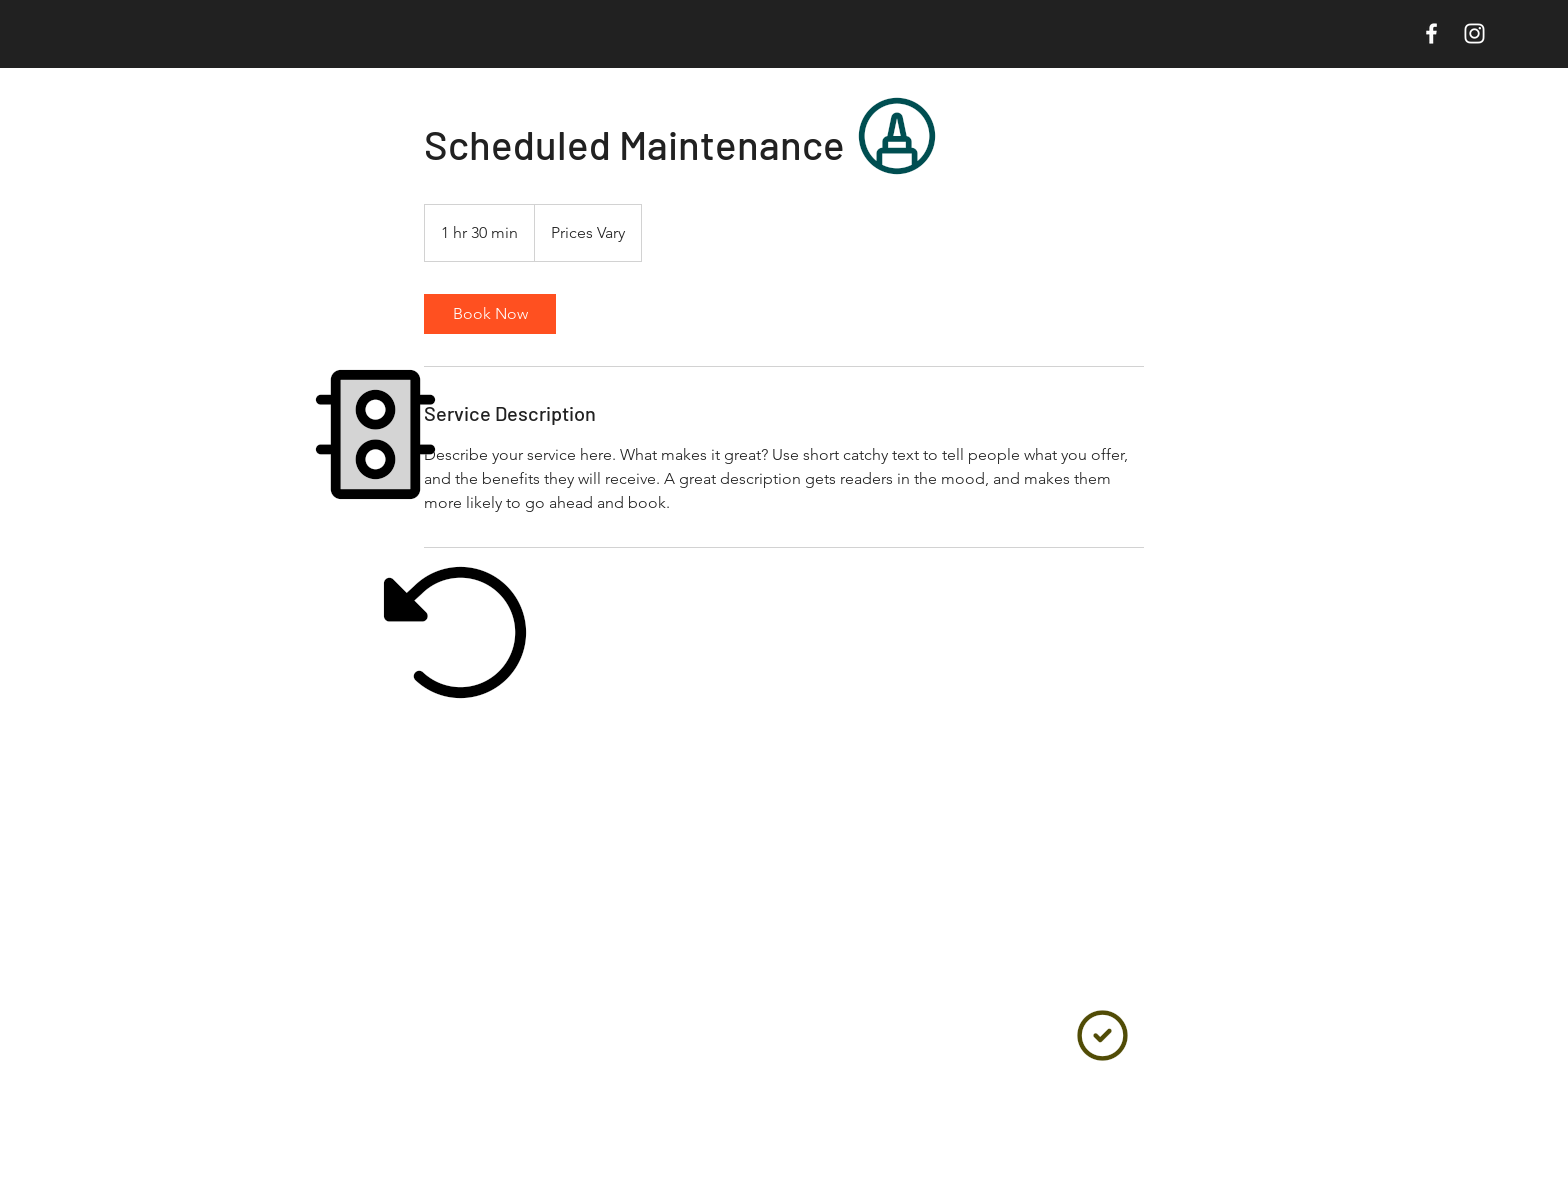  What do you see at coordinates (460, 632) in the screenshot?
I see `undo the last action` at bounding box center [460, 632].